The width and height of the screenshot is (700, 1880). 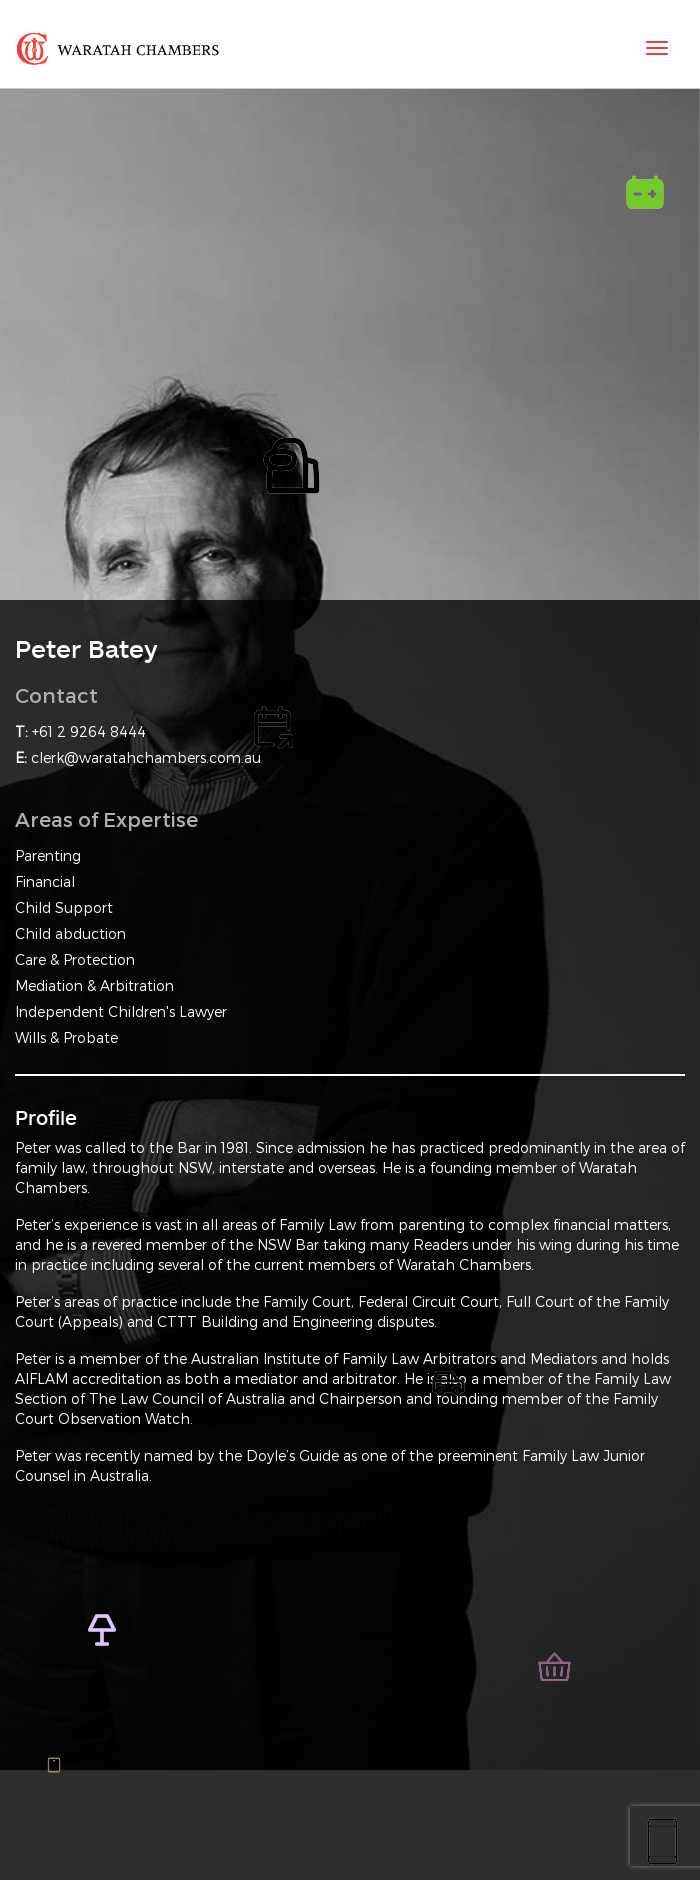 What do you see at coordinates (54, 1765) in the screenshot?
I see `tablet device with front-facing camera` at bounding box center [54, 1765].